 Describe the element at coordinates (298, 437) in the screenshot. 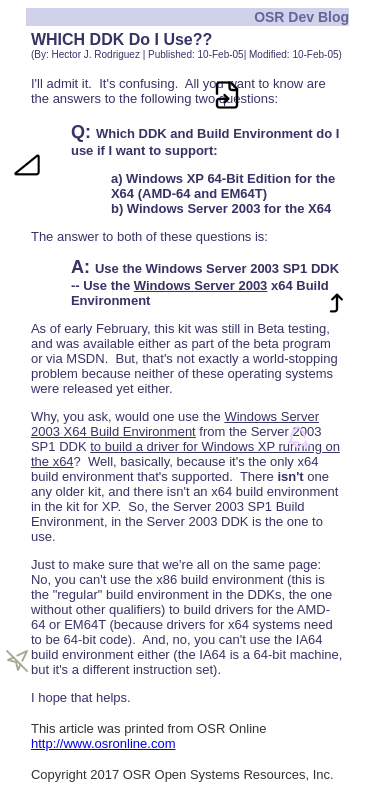

I see `add a new notification or alert` at that location.